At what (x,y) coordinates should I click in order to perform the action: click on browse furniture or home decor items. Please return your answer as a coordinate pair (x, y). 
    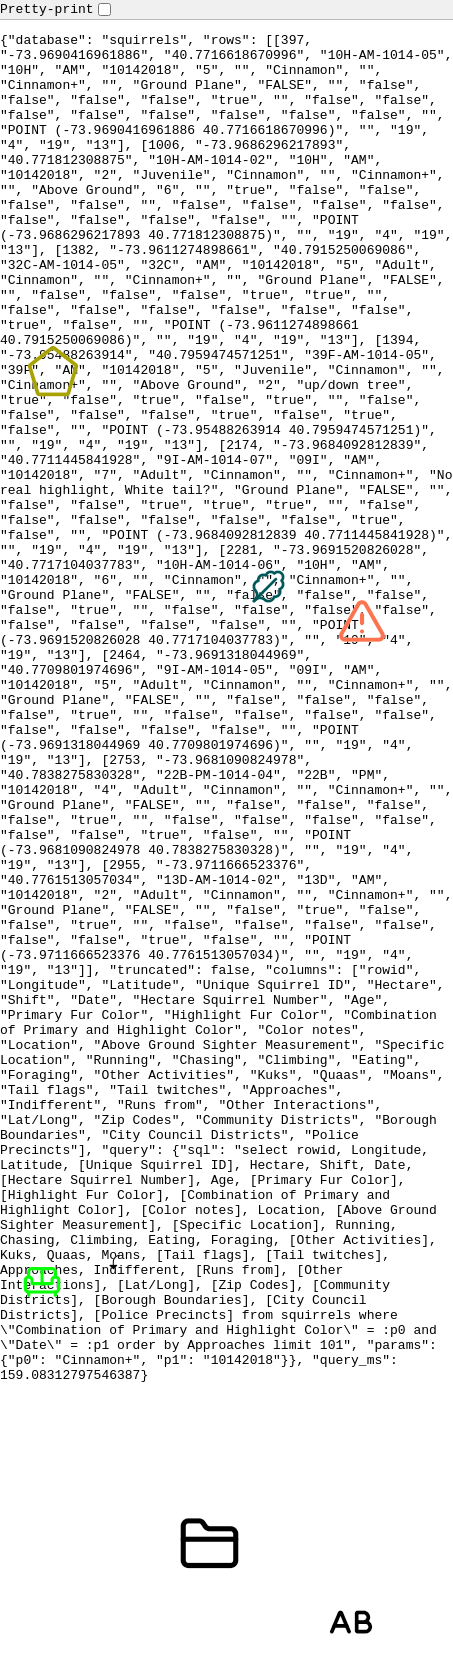
    Looking at the image, I should click on (42, 1282).